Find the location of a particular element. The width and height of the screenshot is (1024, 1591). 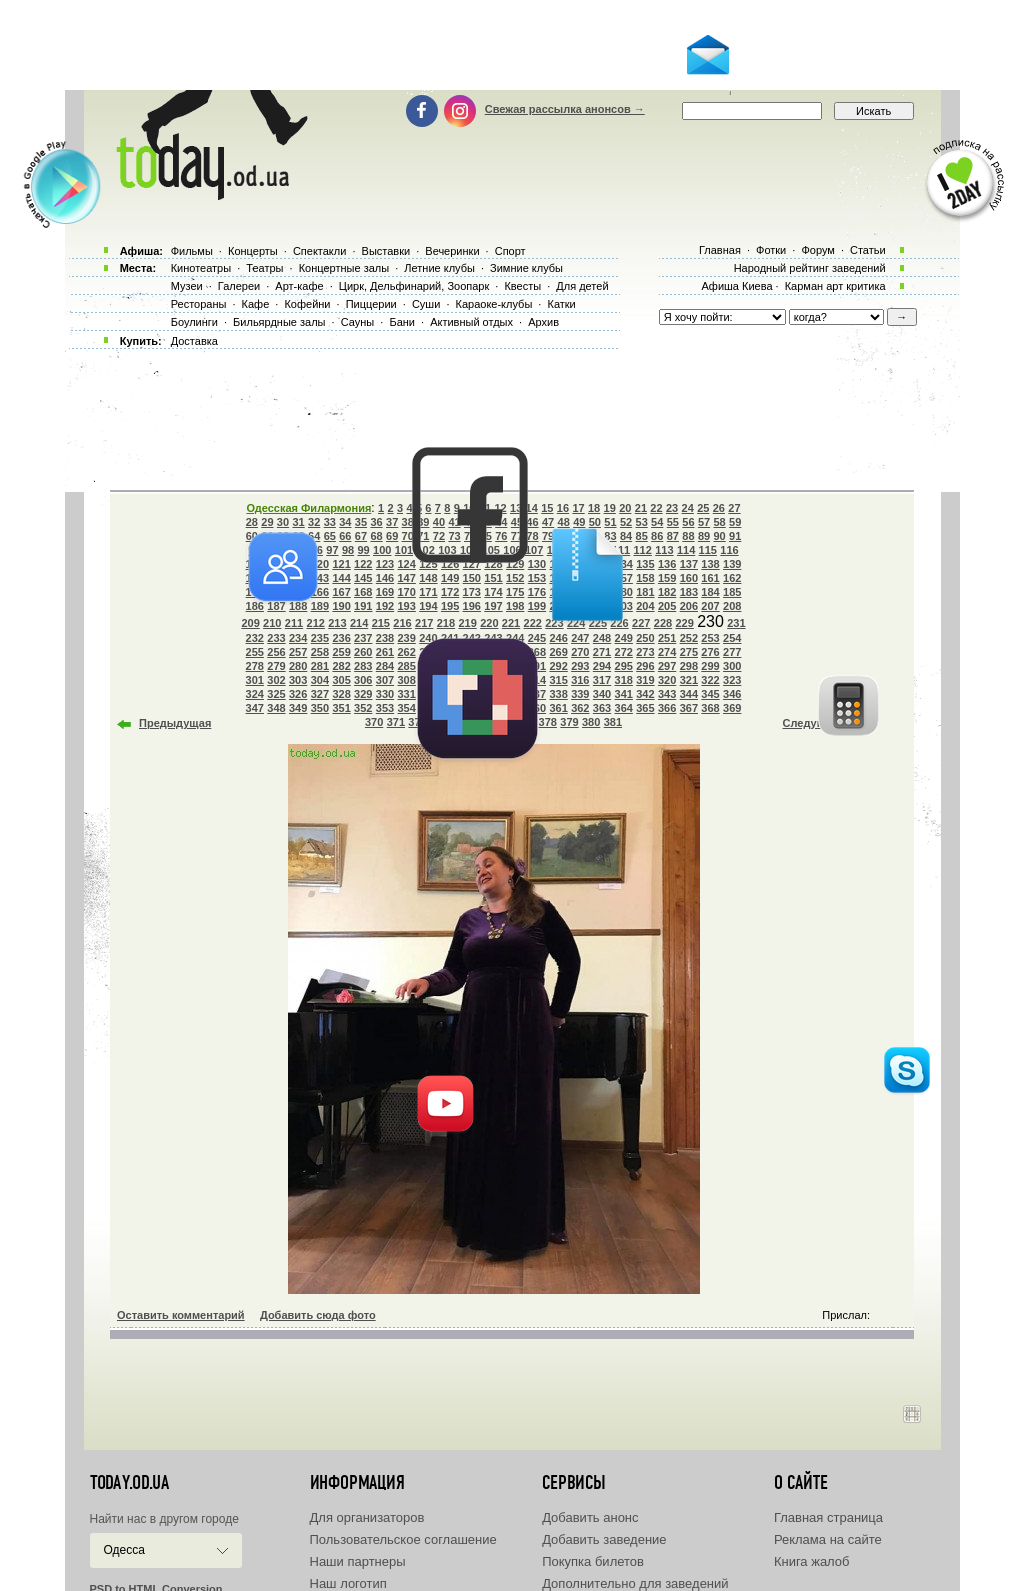

open the mail app is located at coordinates (708, 56).